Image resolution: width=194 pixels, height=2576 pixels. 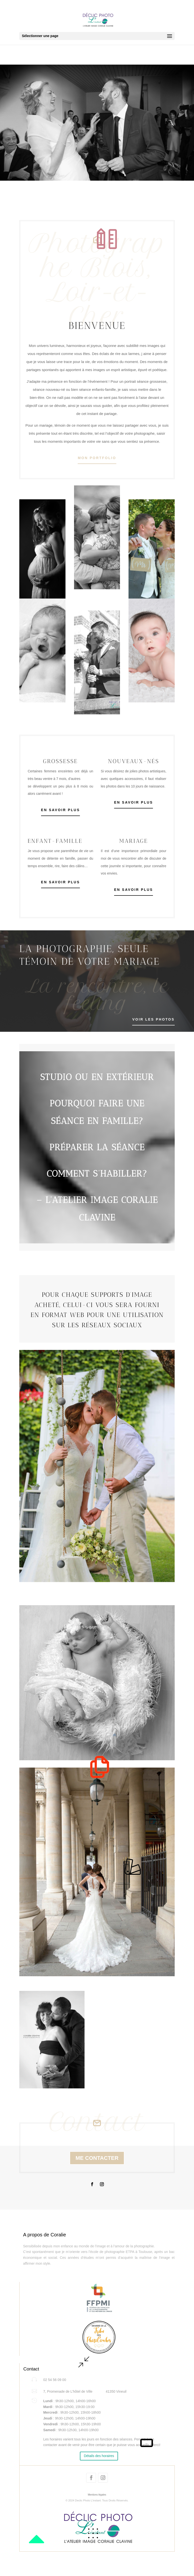 What do you see at coordinates (99, 1767) in the screenshot?
I see `view multiple files or documents` at bounding box center [99, 1767].